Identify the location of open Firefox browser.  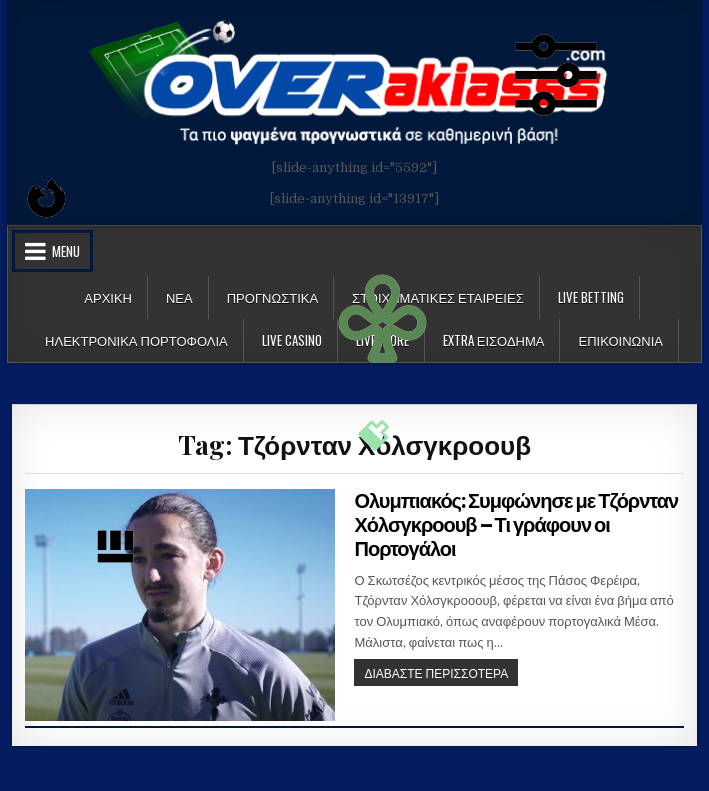
(46, 198).